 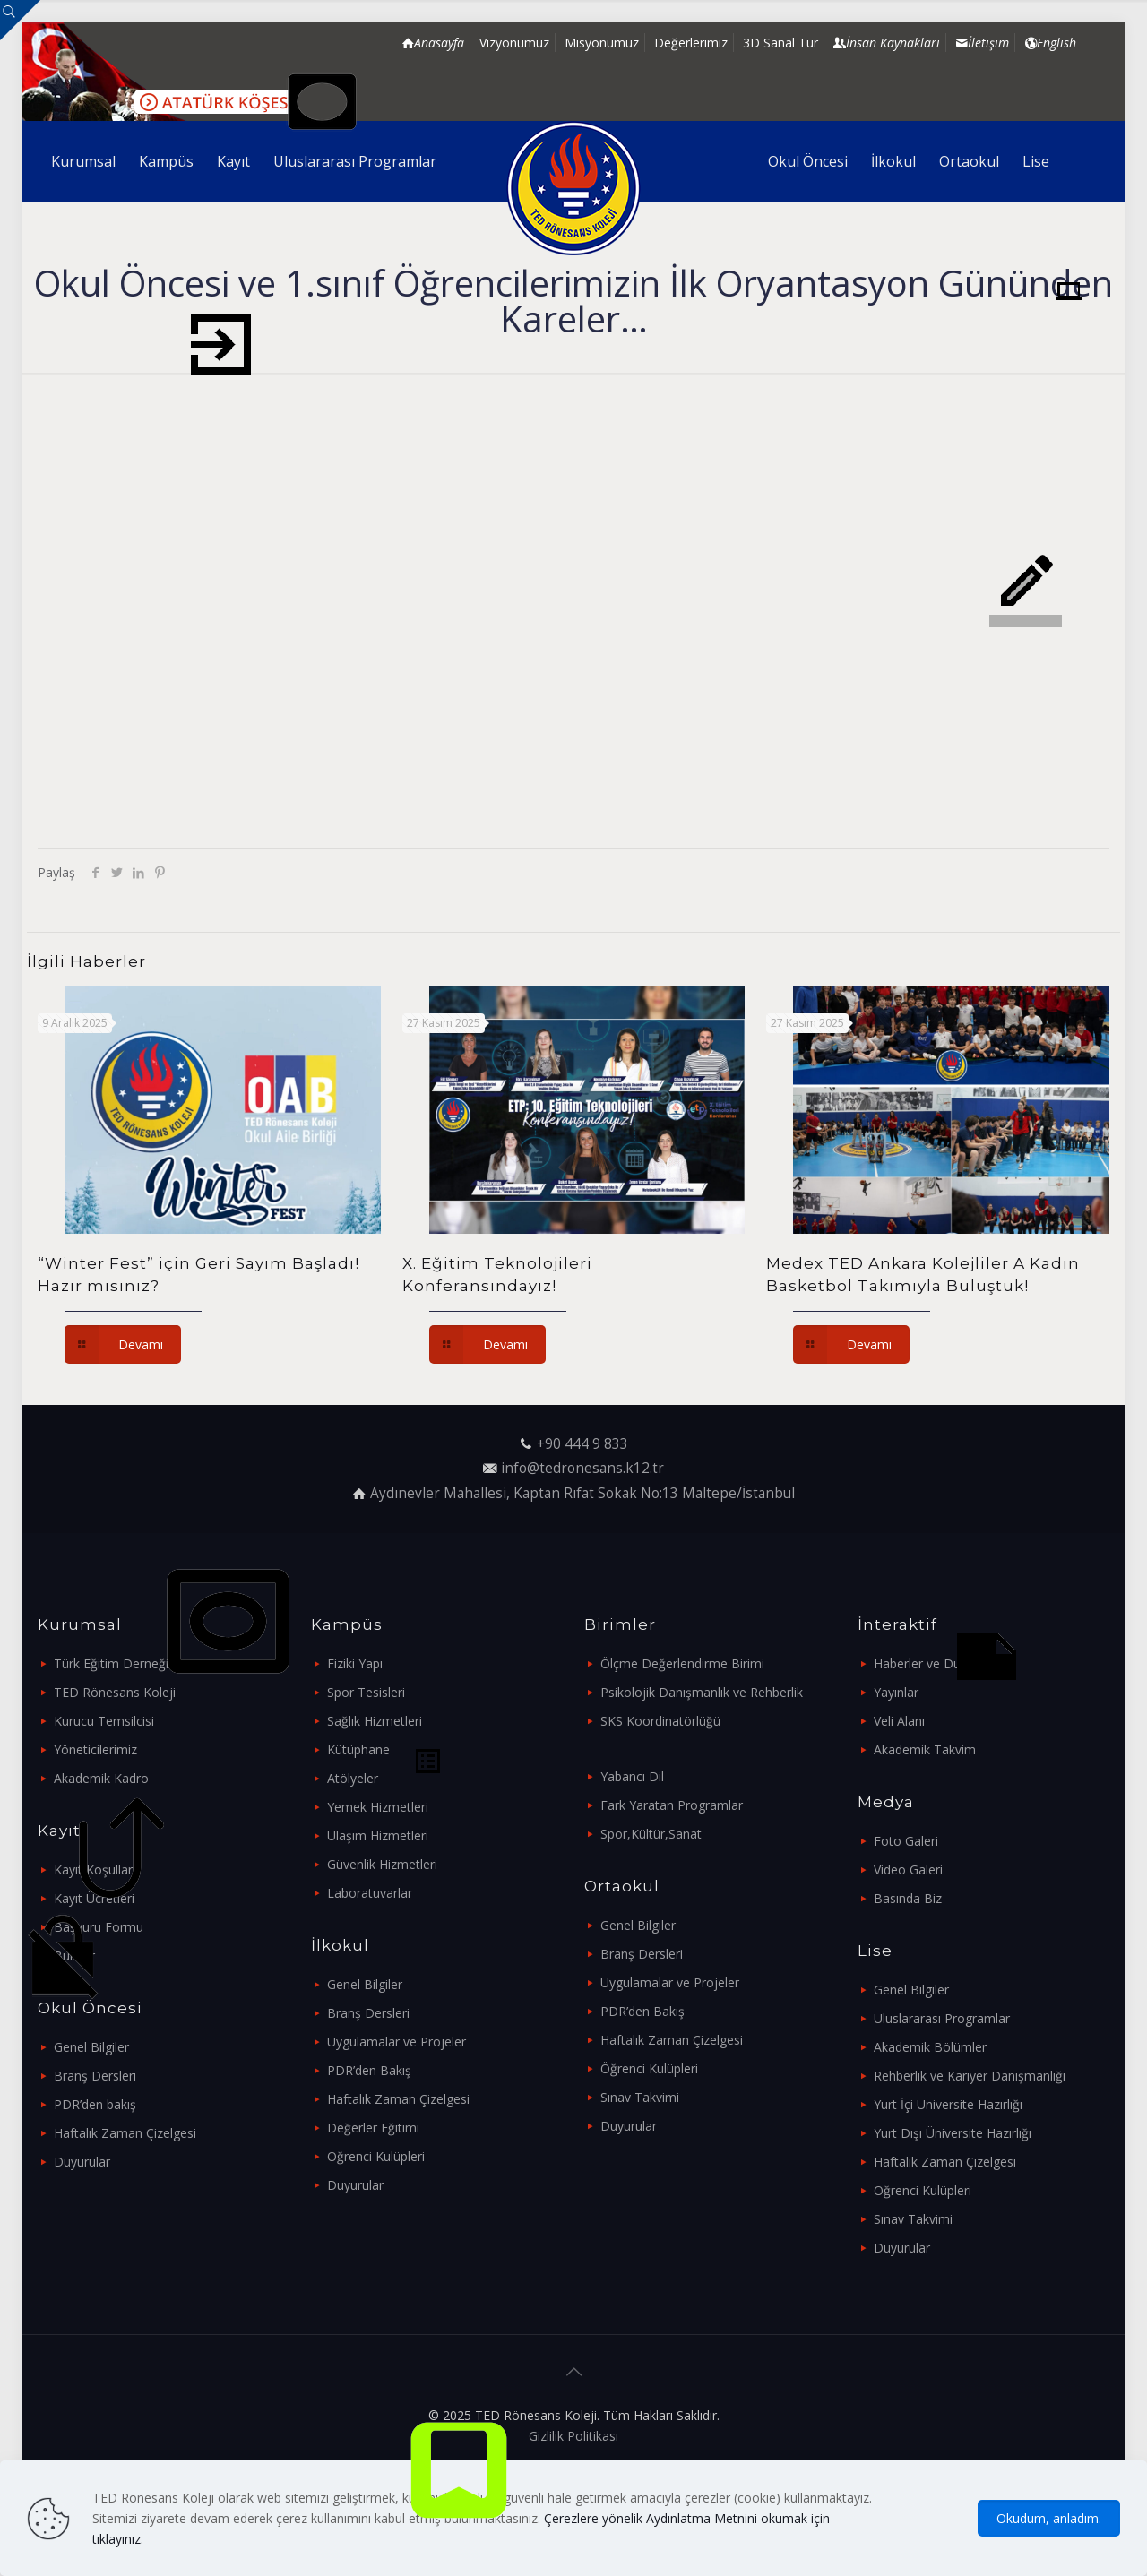 I want to click on edit or change border color, so click(x=1025, y=590).